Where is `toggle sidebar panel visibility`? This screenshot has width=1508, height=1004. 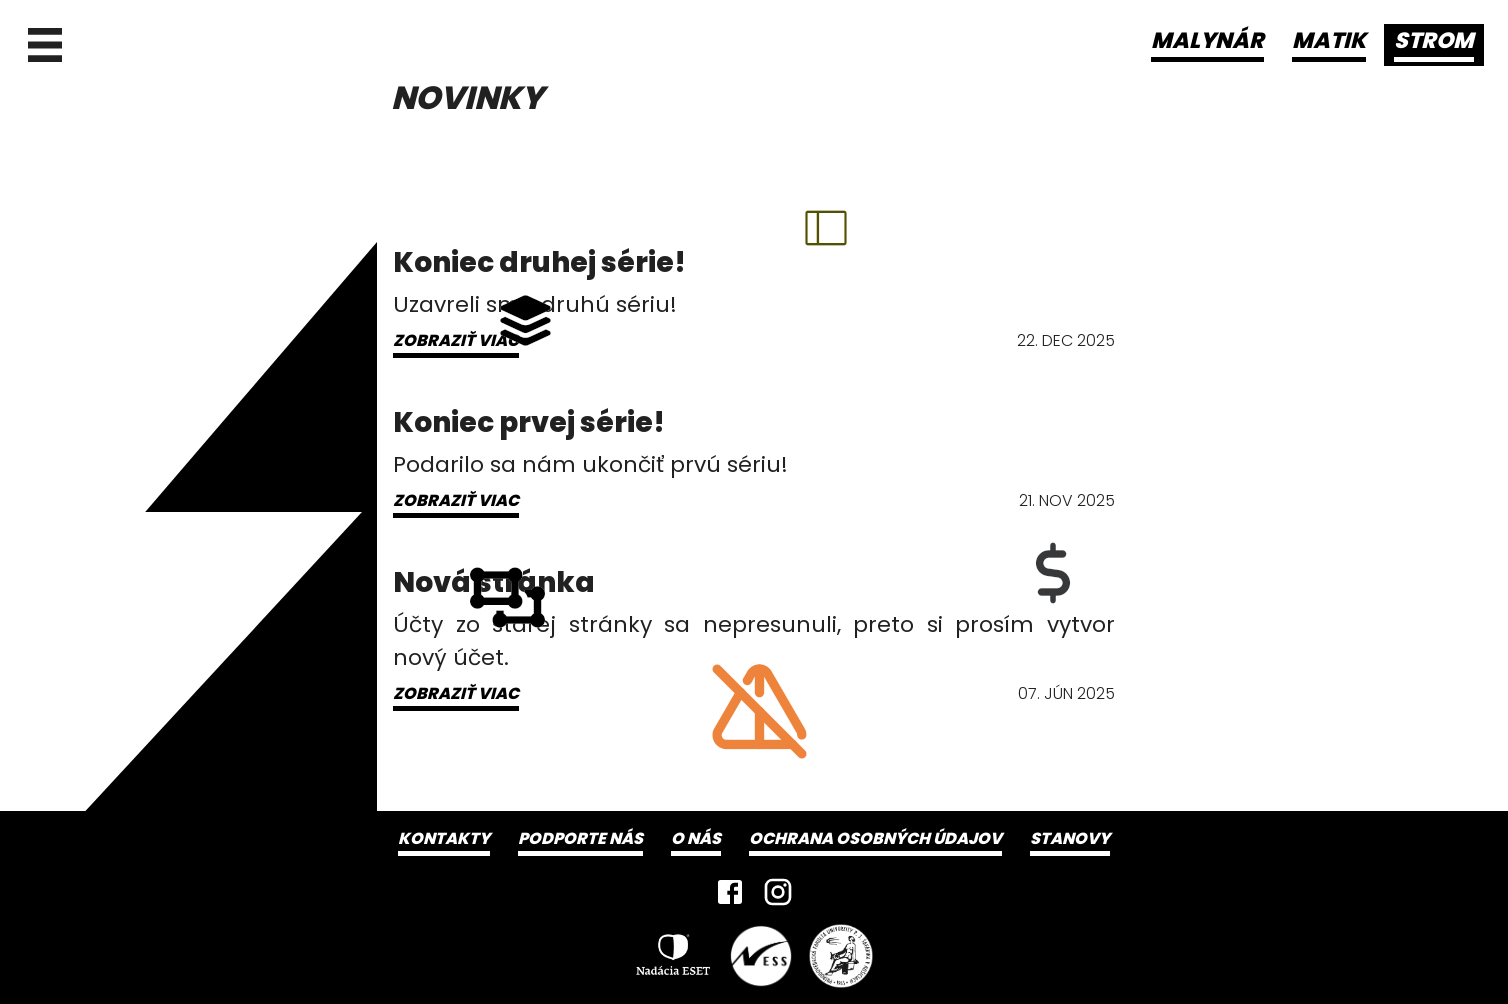
toggle sidebar panel visibility is located at coordinates (826, 228).